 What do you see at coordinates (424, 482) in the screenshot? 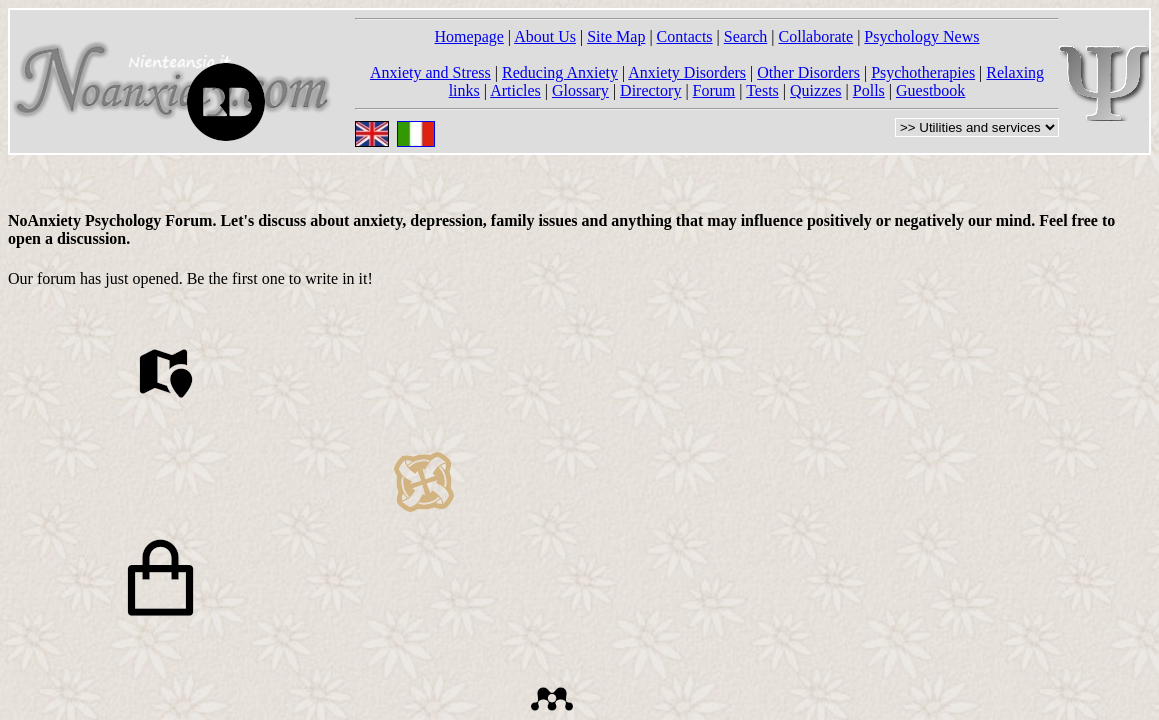
I see `visit Nexus Mods website` at bounding box center [424, 482].